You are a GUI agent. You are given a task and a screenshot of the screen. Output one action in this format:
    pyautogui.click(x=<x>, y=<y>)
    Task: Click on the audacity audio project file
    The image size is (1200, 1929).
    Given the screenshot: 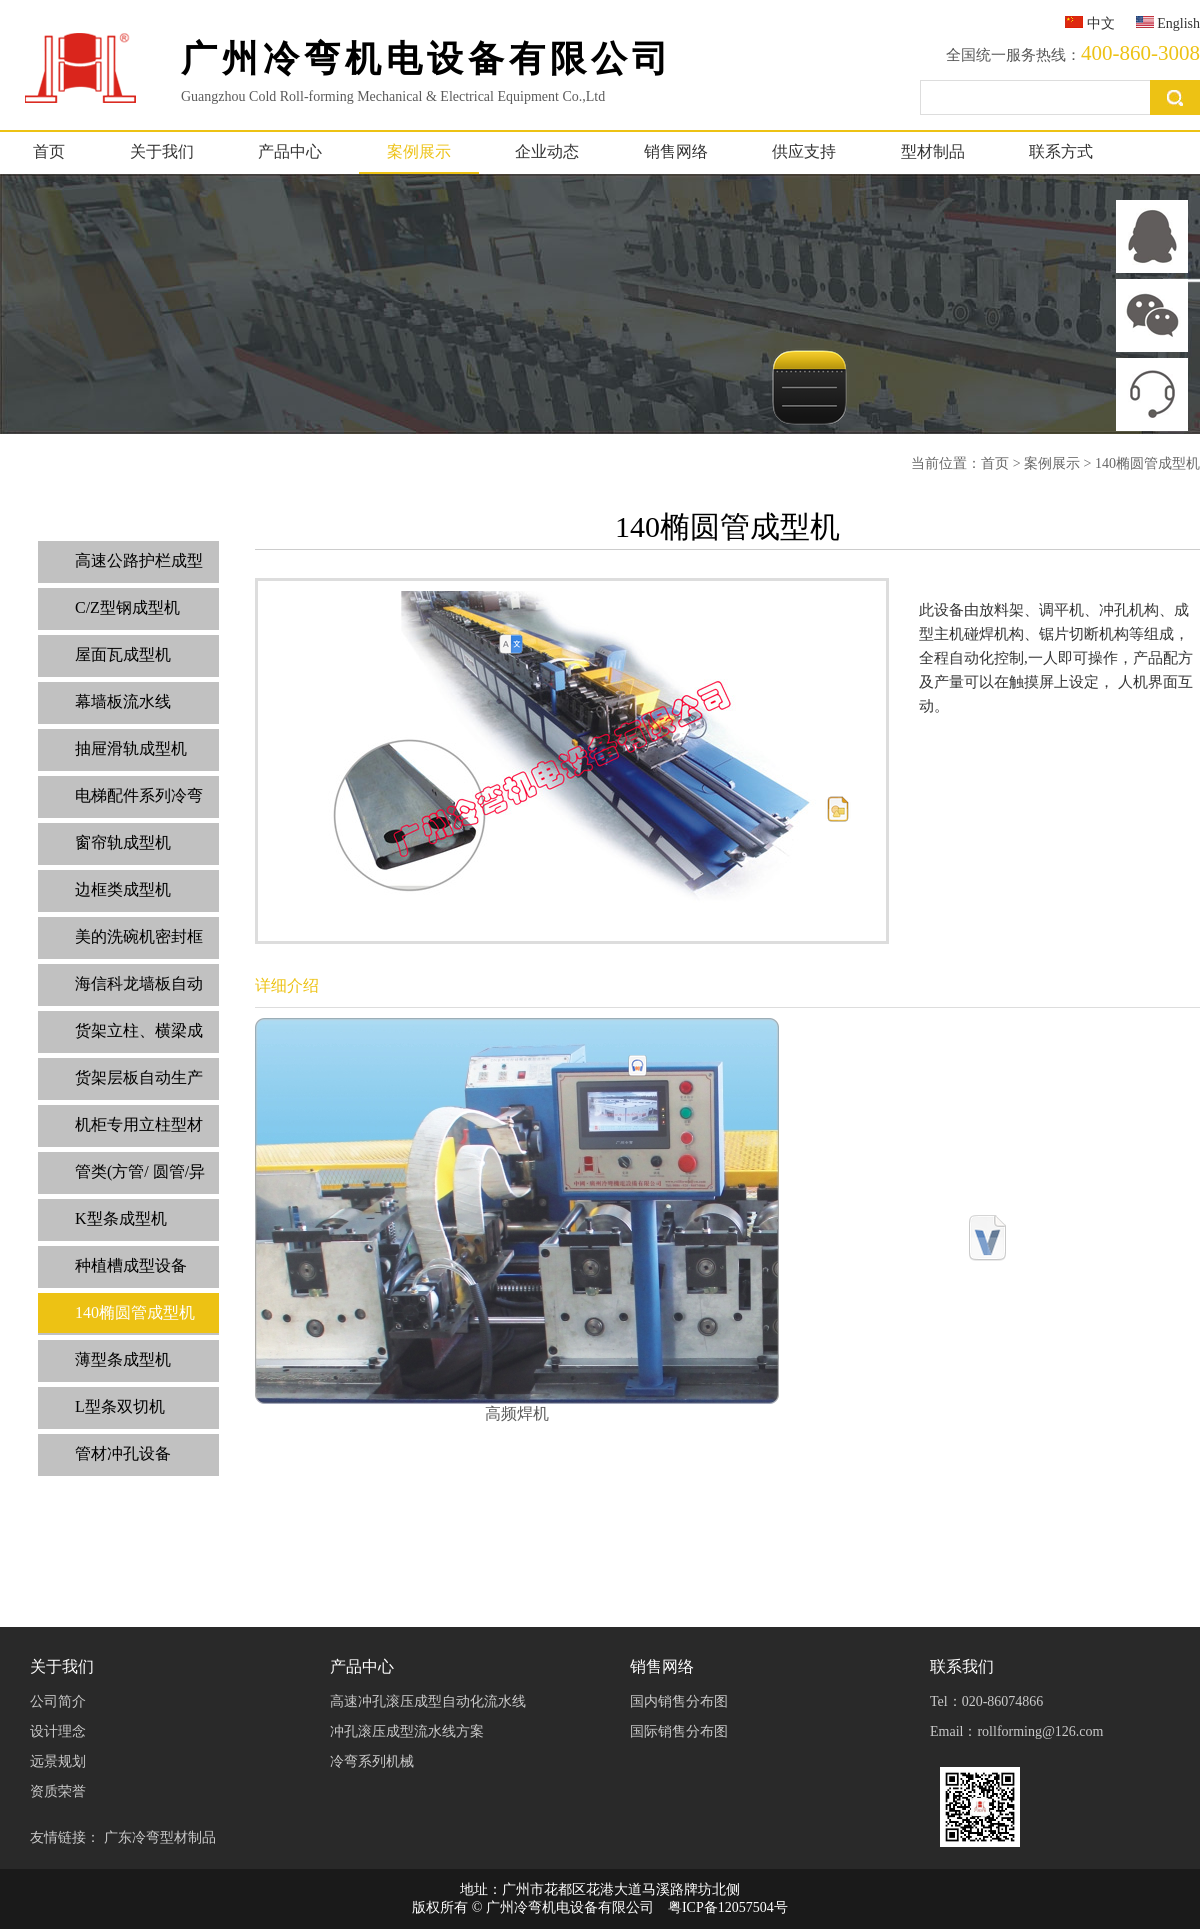 What is the action you would take?
    pyautogui.click(x=637, y=1065)
    